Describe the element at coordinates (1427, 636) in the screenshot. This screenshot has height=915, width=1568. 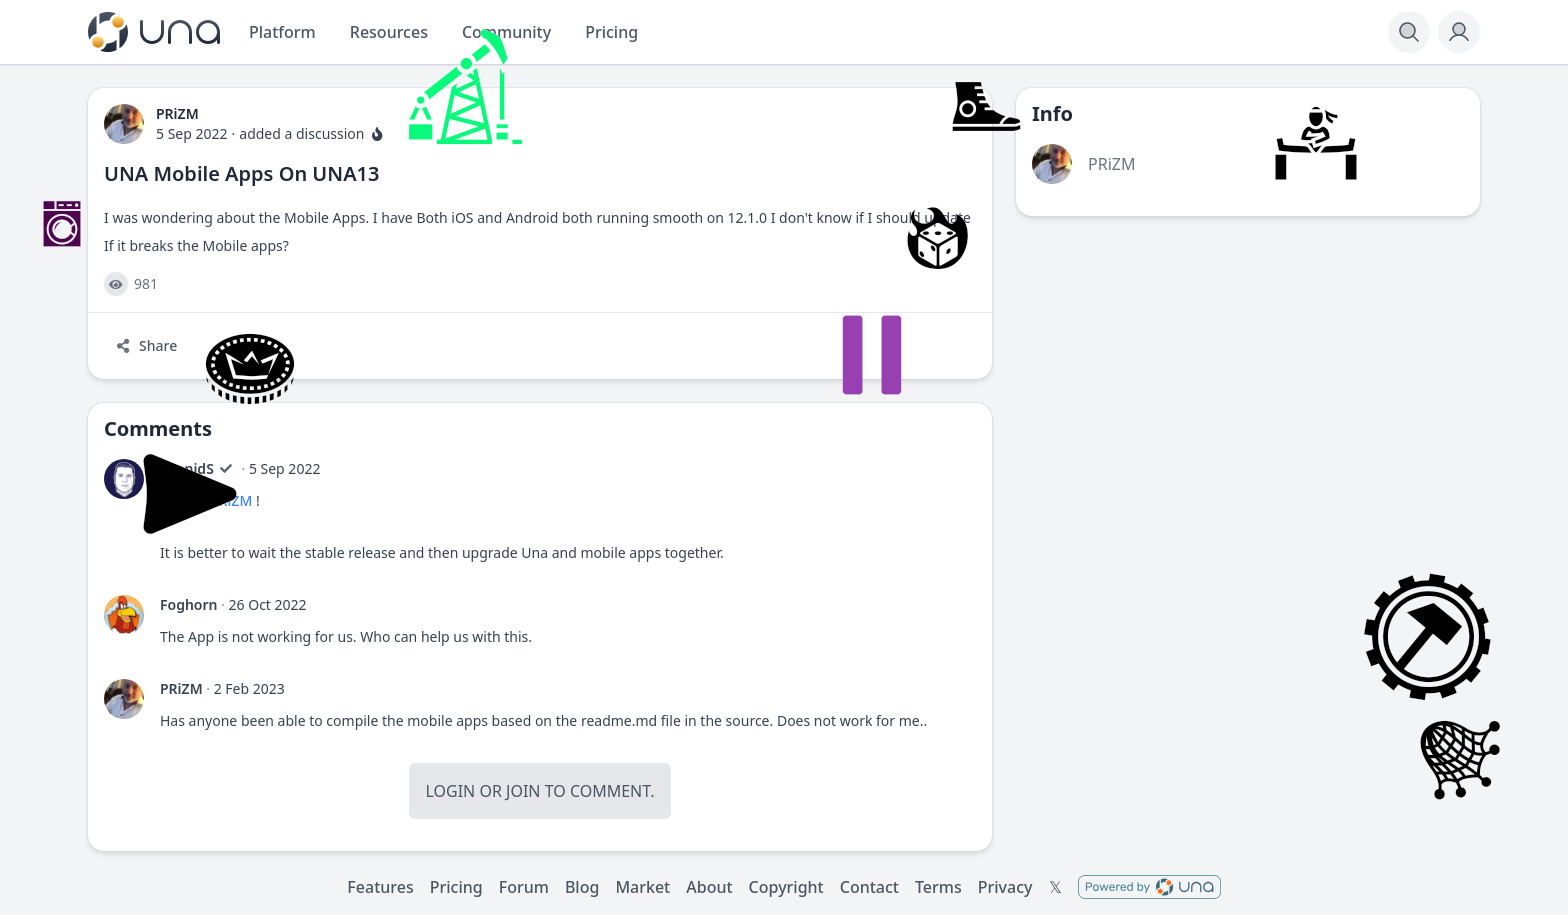
I see `access crafting or workshop settings` at that location.